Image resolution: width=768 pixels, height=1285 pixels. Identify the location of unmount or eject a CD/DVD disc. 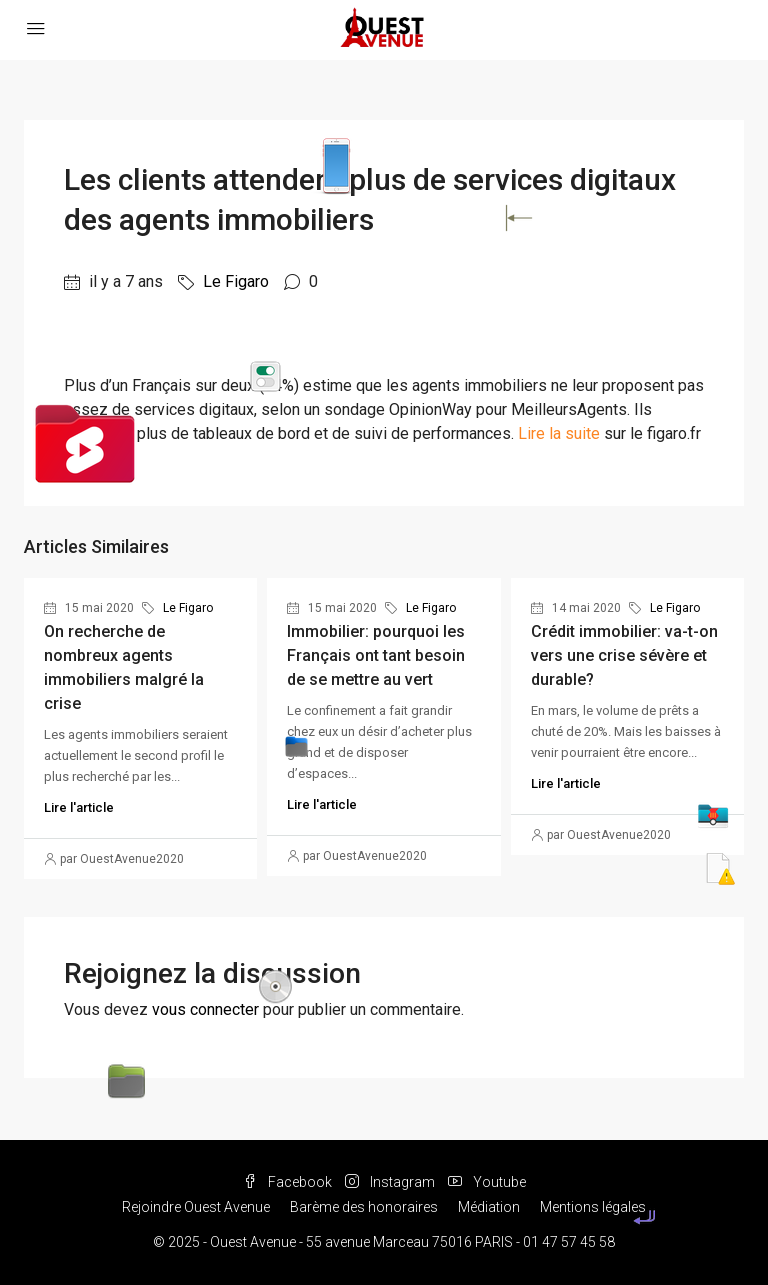
(275, 986).